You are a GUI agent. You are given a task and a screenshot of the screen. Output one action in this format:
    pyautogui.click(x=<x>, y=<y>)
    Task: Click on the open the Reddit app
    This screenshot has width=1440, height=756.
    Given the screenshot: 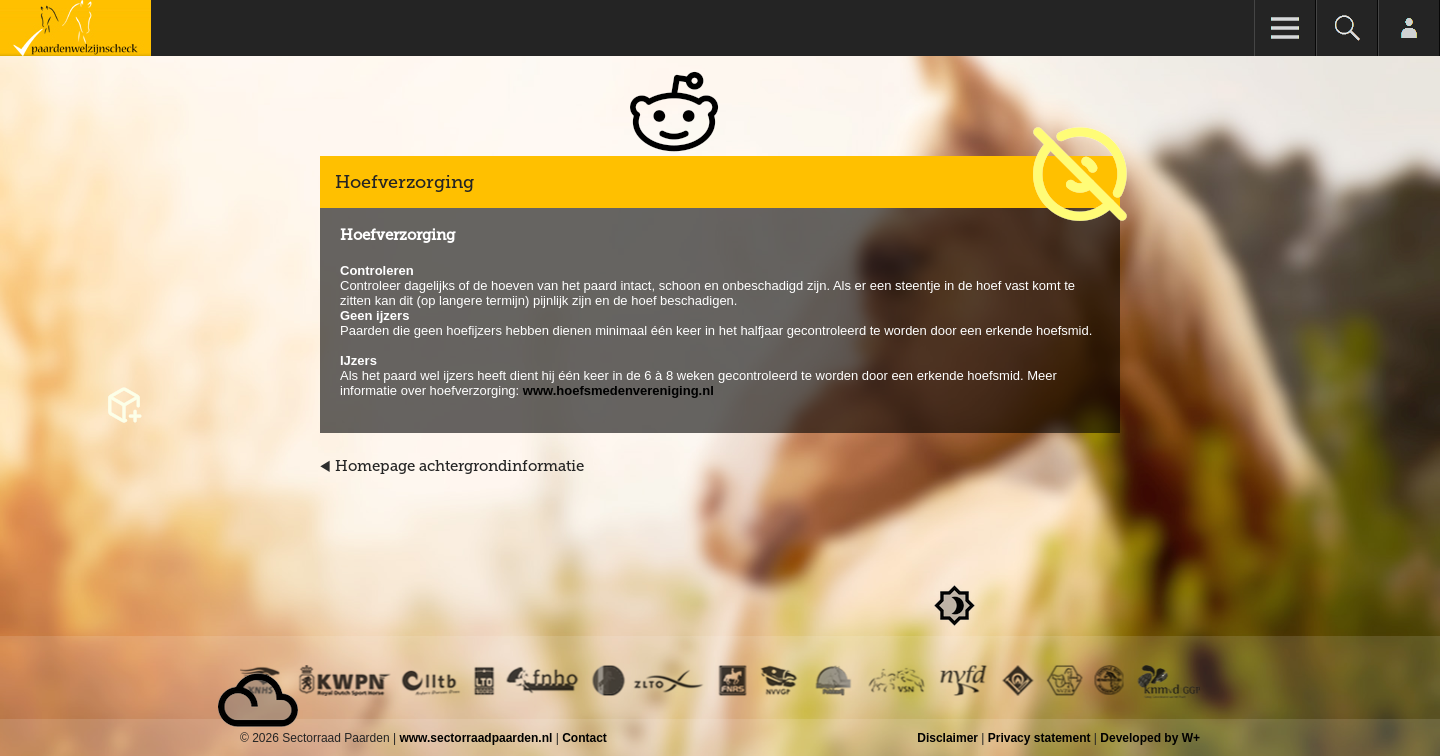 What is the action you would take?
    pyautogui.click(x=674, y=116)
    